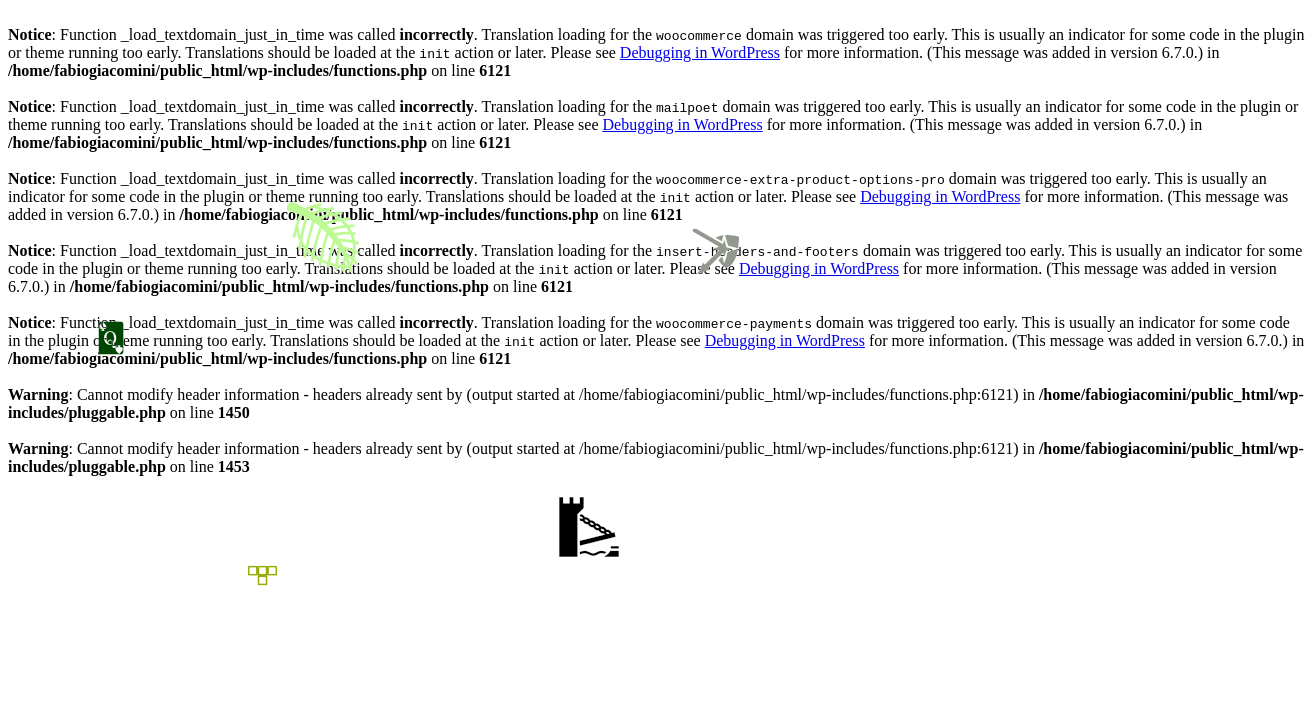 This screenshot has width=1314, height=720. What do you see at coordinates (716, 252) in the screenshot?
I see `indicates damage reflection or counterattack ability` at bounding box center [716, 252].